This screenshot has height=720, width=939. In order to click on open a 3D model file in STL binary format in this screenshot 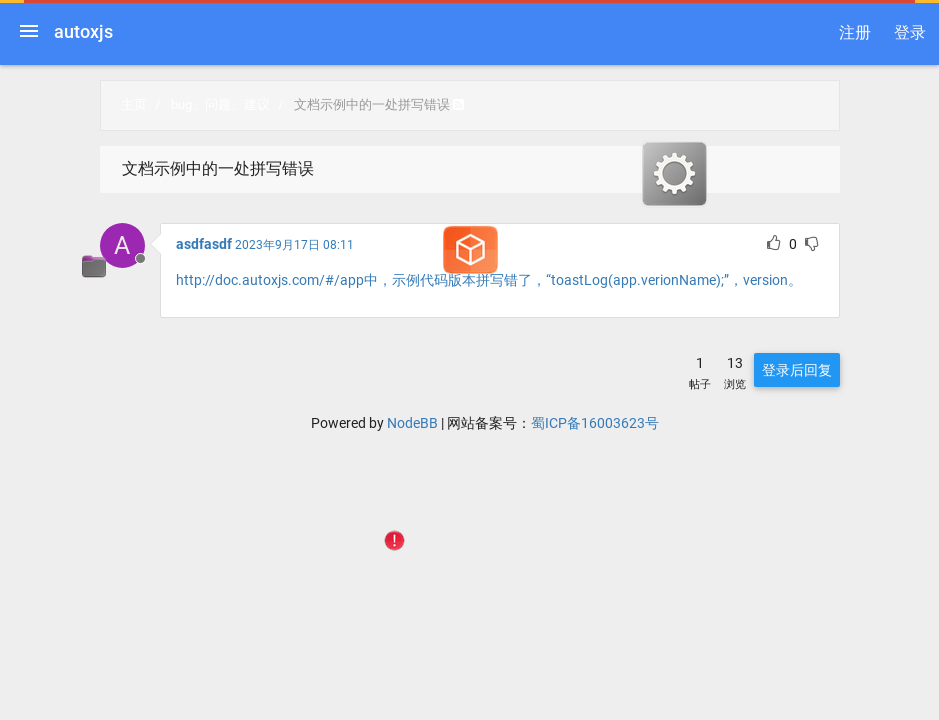, I will do `click(470, 248)`.